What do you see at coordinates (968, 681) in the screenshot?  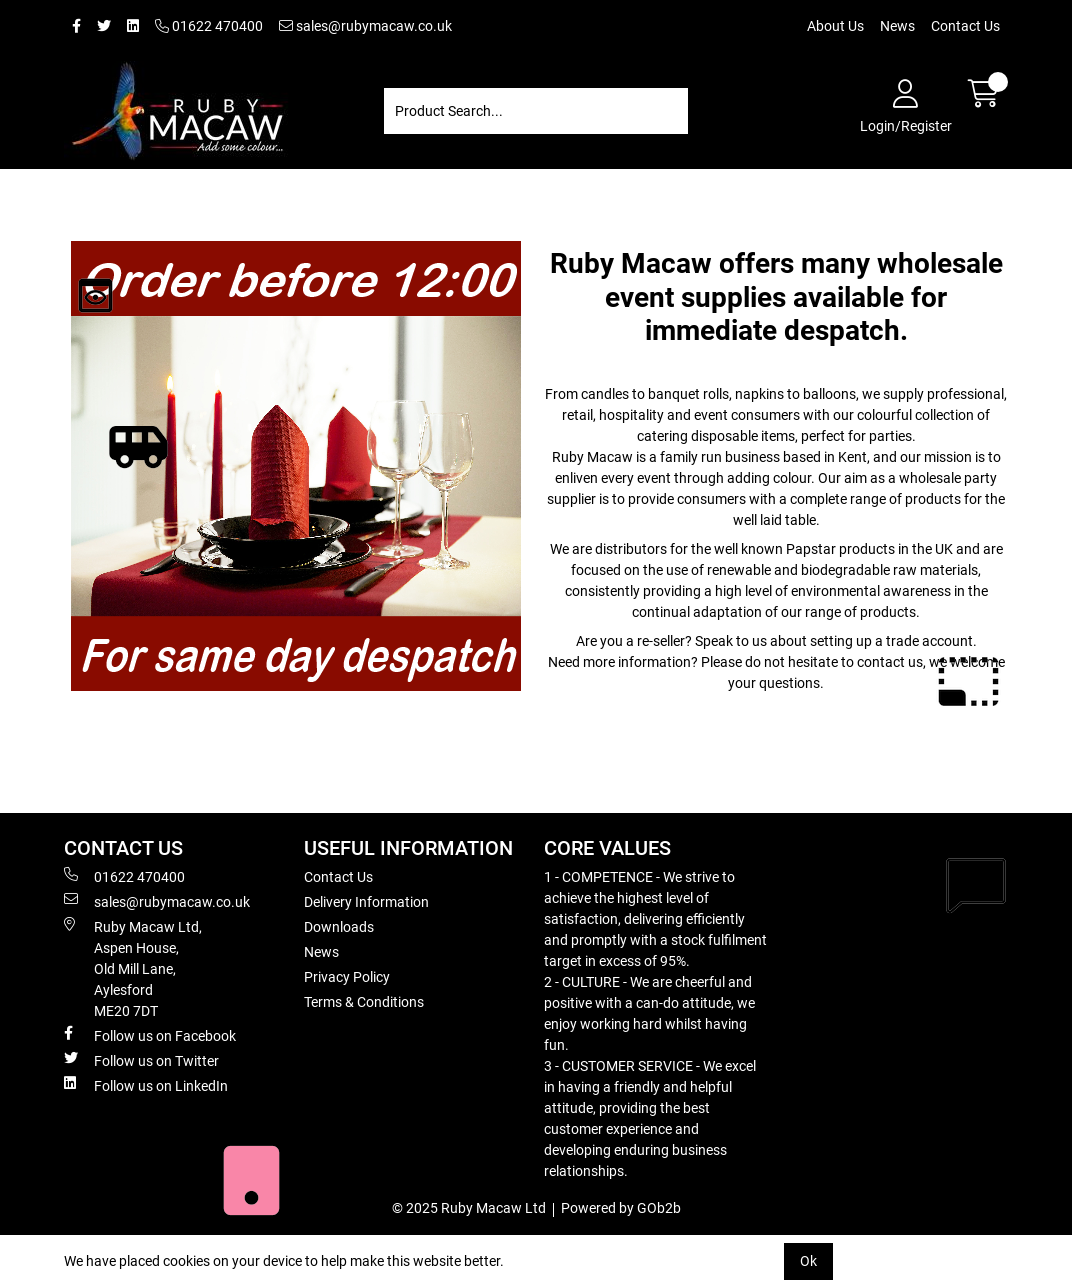 I see `resize image to smaller dimensions` at bounding box center [968, 681].